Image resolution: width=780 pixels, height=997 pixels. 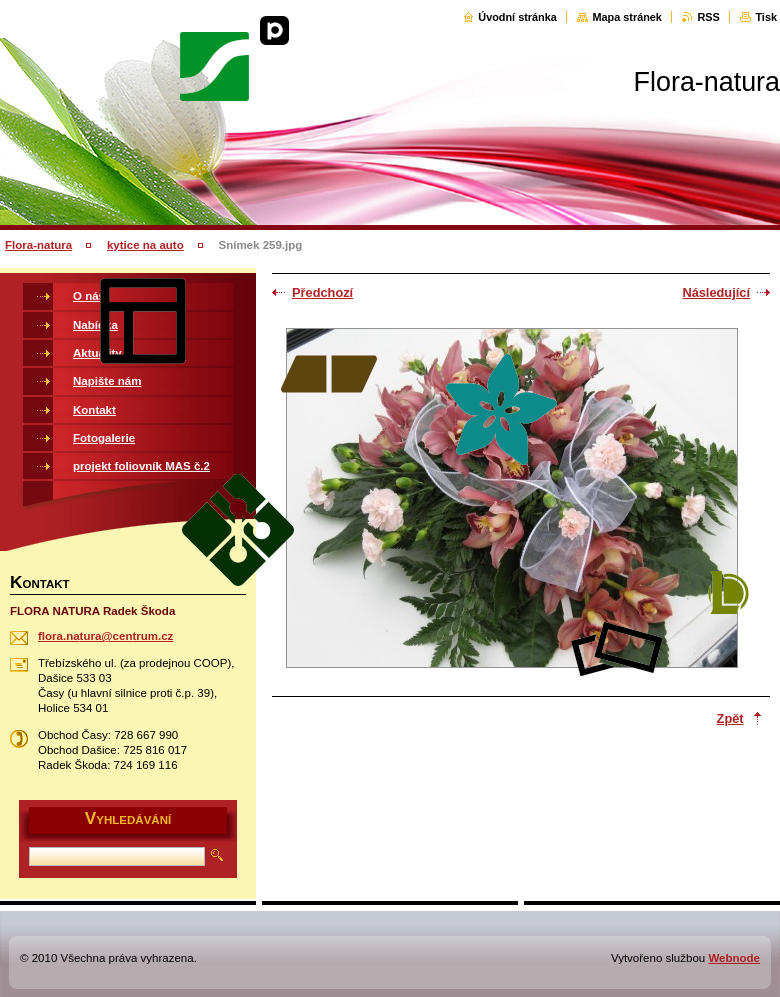 What do you see at coordinates (728, 592) in the screenshot?
I see `launch League of Legends` at bounding box center [728, 592].